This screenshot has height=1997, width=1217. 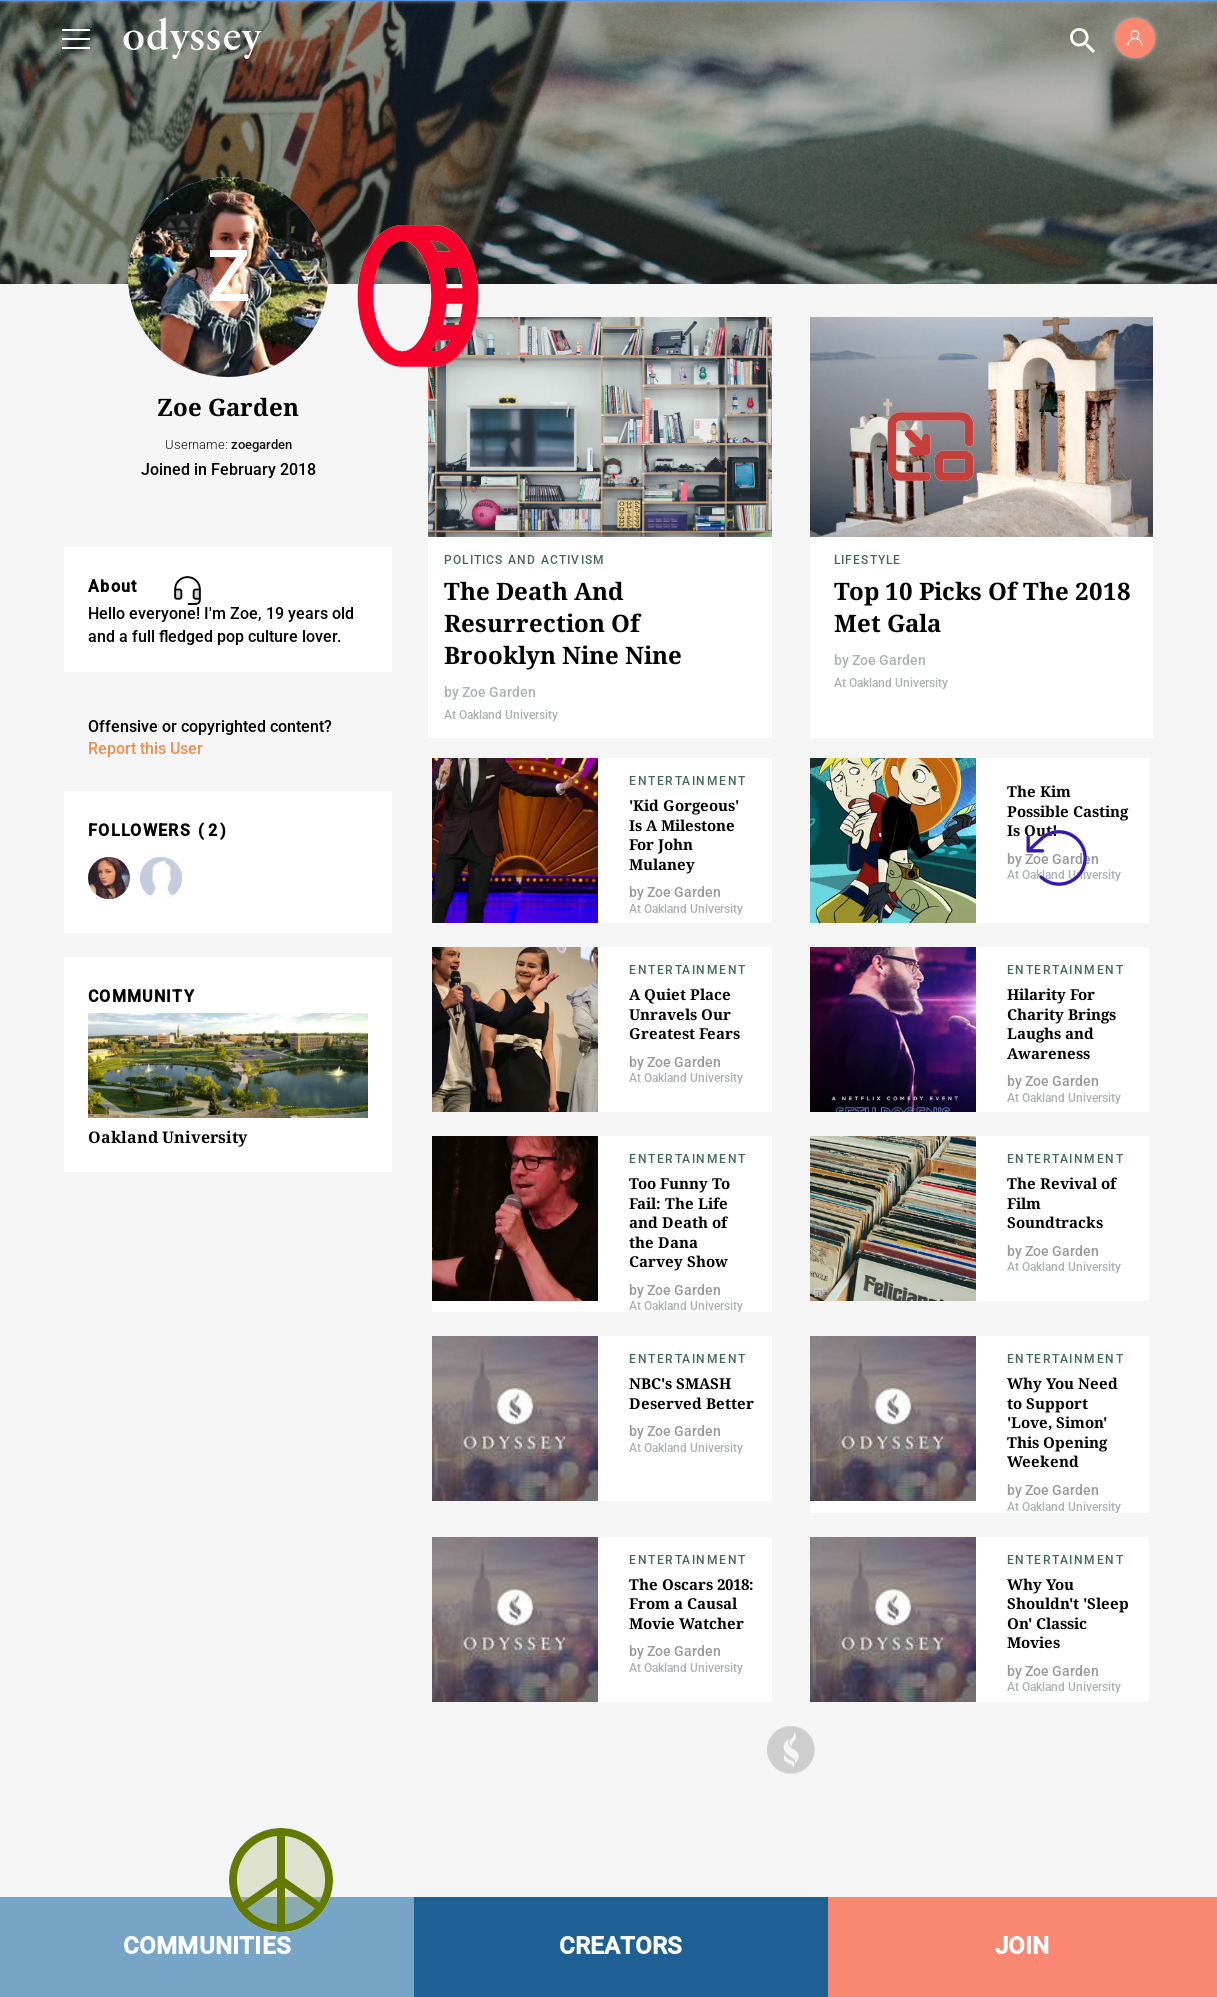 What do you see at coordinates (930, 446) in the screenshot?
I see `enable picture-in-picture mode` at bounding box center [930, 446].